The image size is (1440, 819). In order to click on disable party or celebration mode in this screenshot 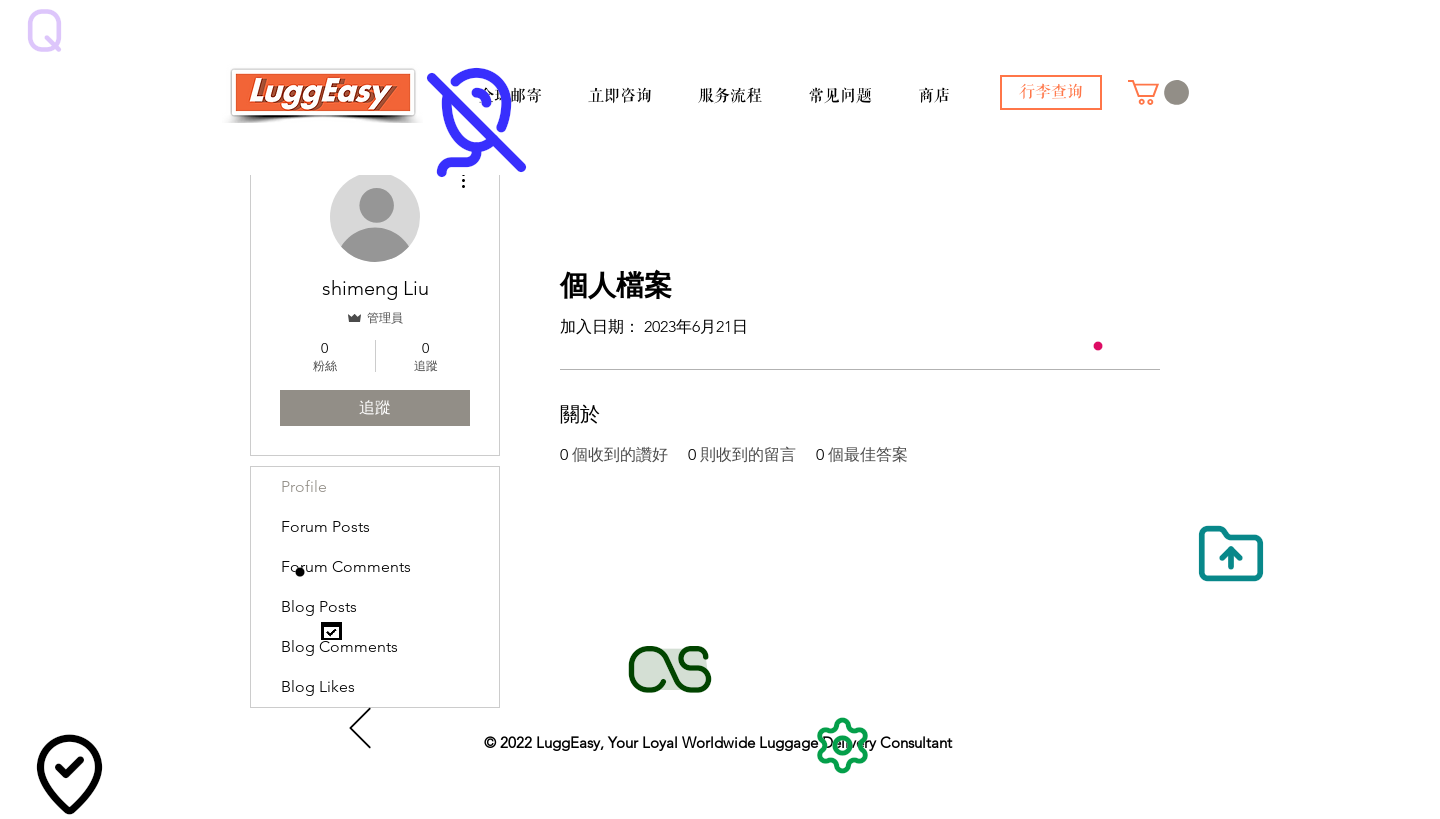, I will do `click(476, 122)`.